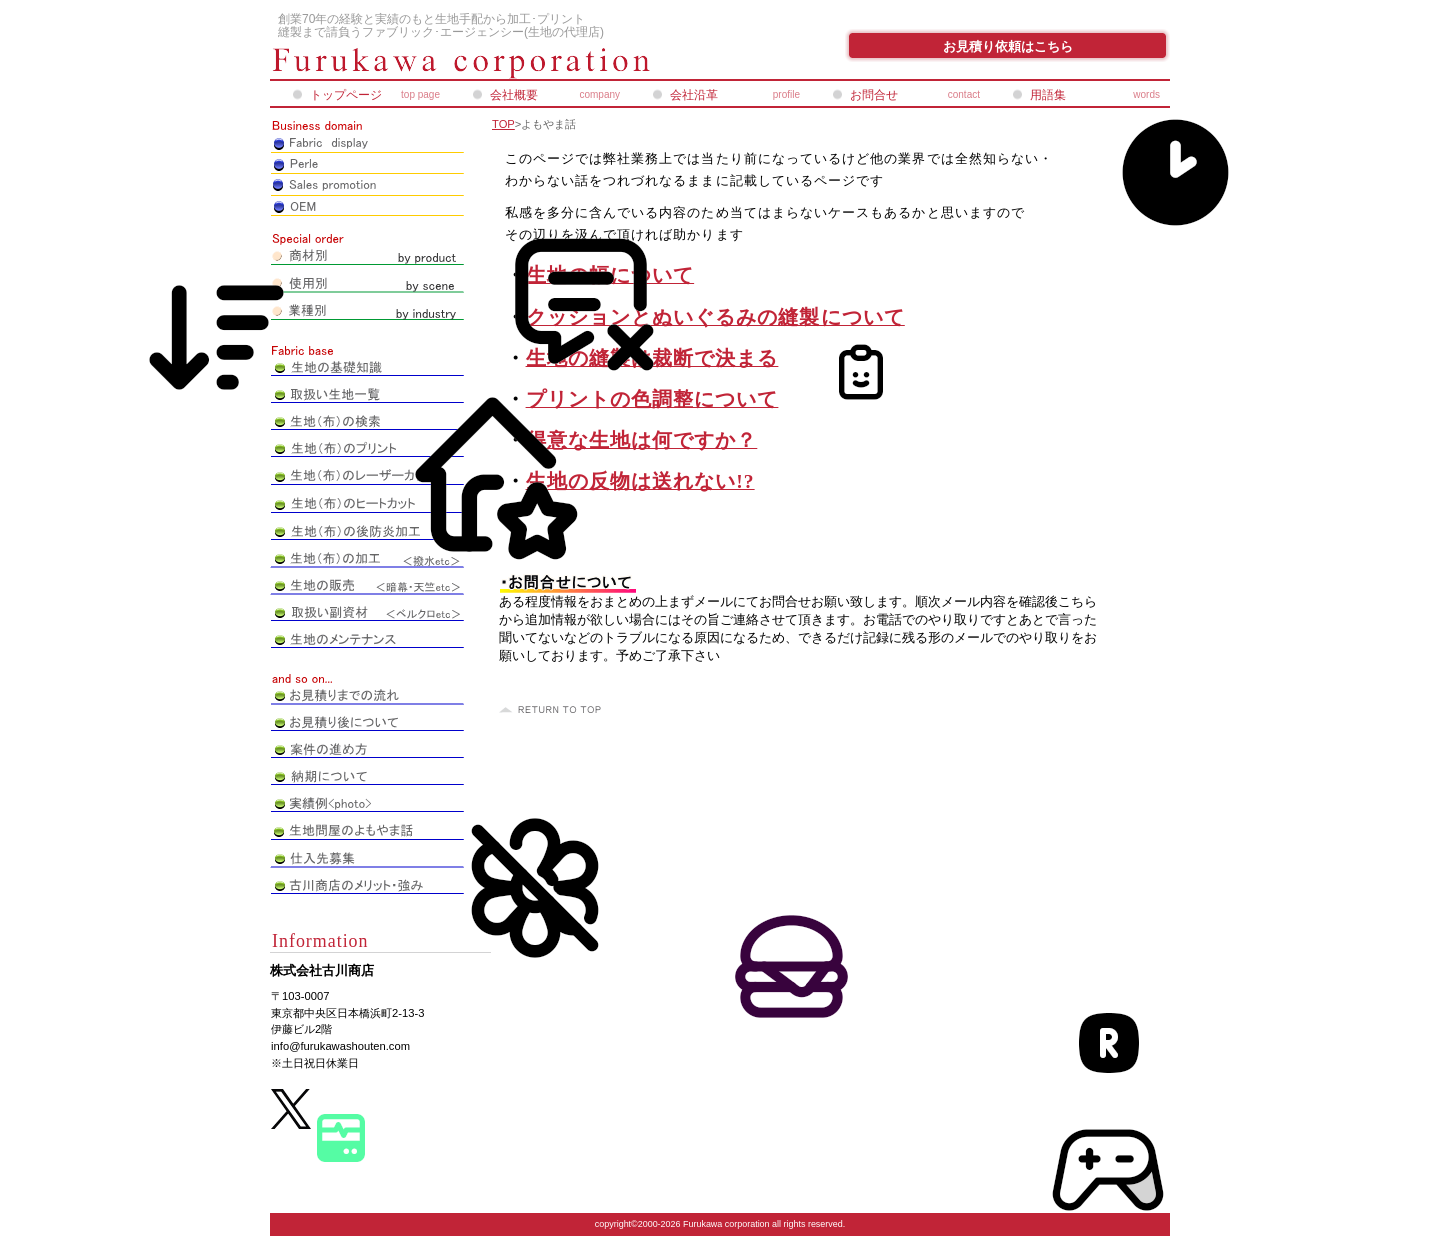 This screenshot has height=1236, width=1440. Describe the element at coordinates (581, 298) in the screenshot. I see `delete a message or conversation` at that location.